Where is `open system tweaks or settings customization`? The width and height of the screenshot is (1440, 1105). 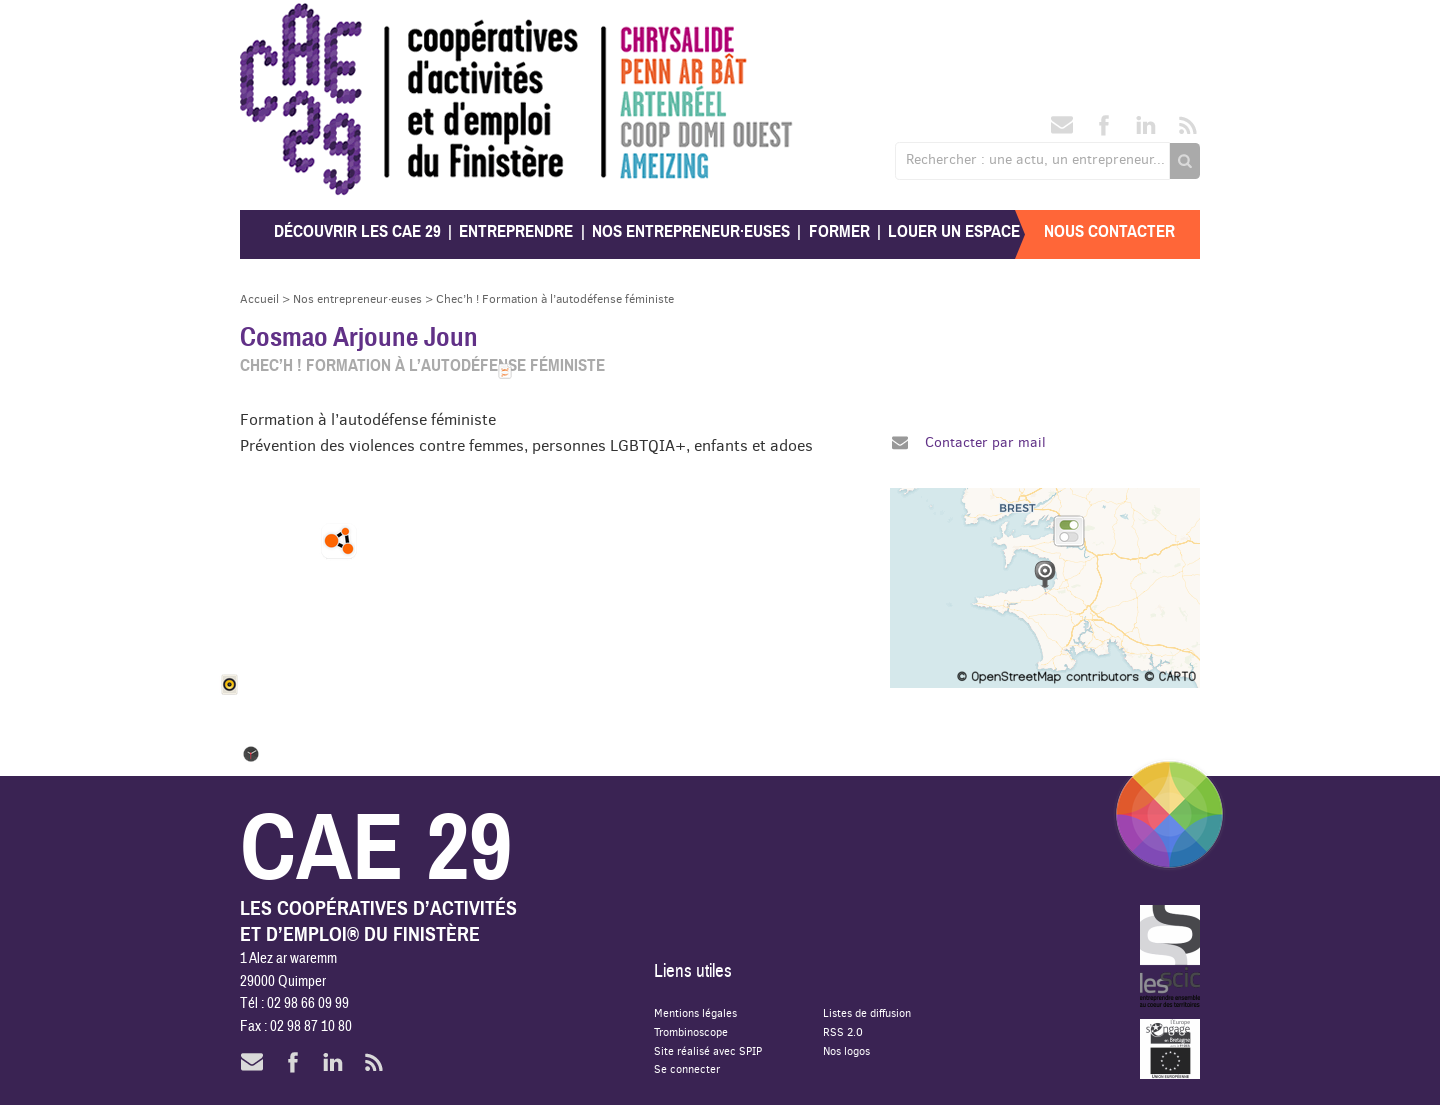 open system tweaks or settings customization is located at coordinates (1069, 531).